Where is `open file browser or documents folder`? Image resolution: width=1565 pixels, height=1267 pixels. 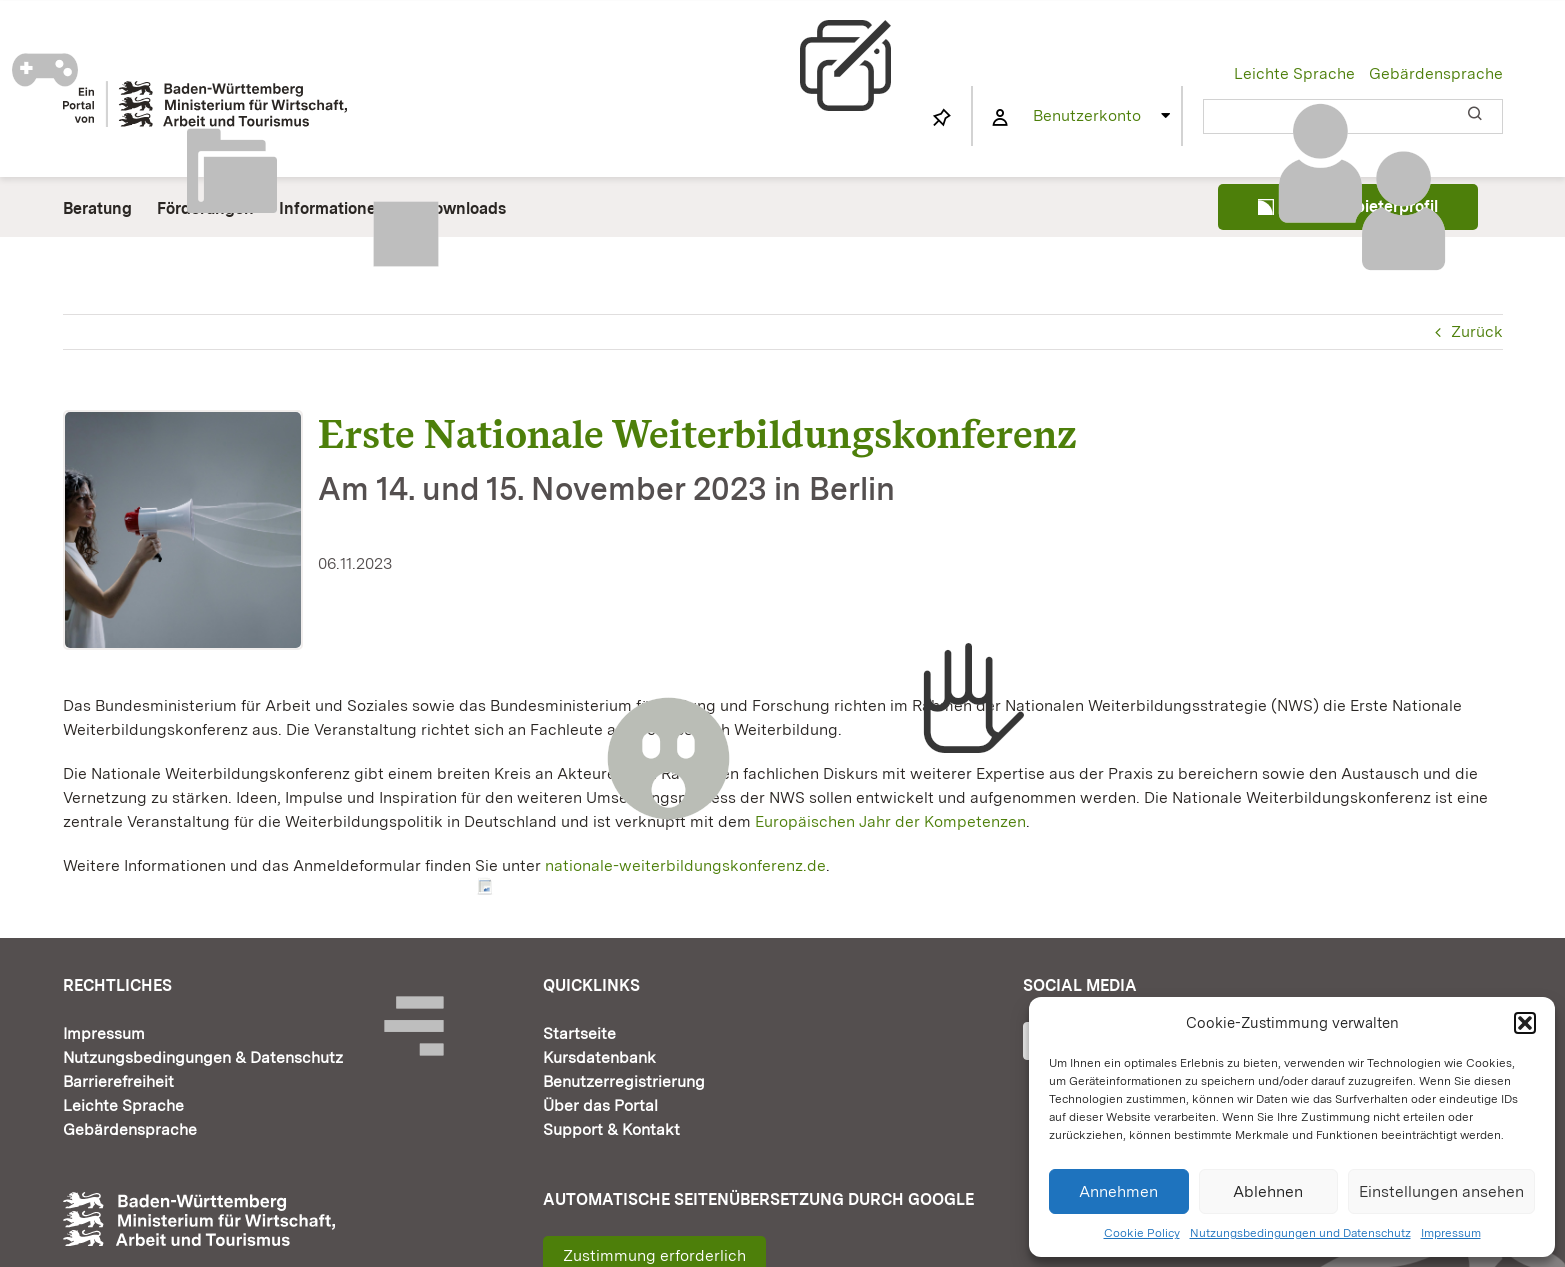 open file browser or documents folder is located at coordinates (232, 168).